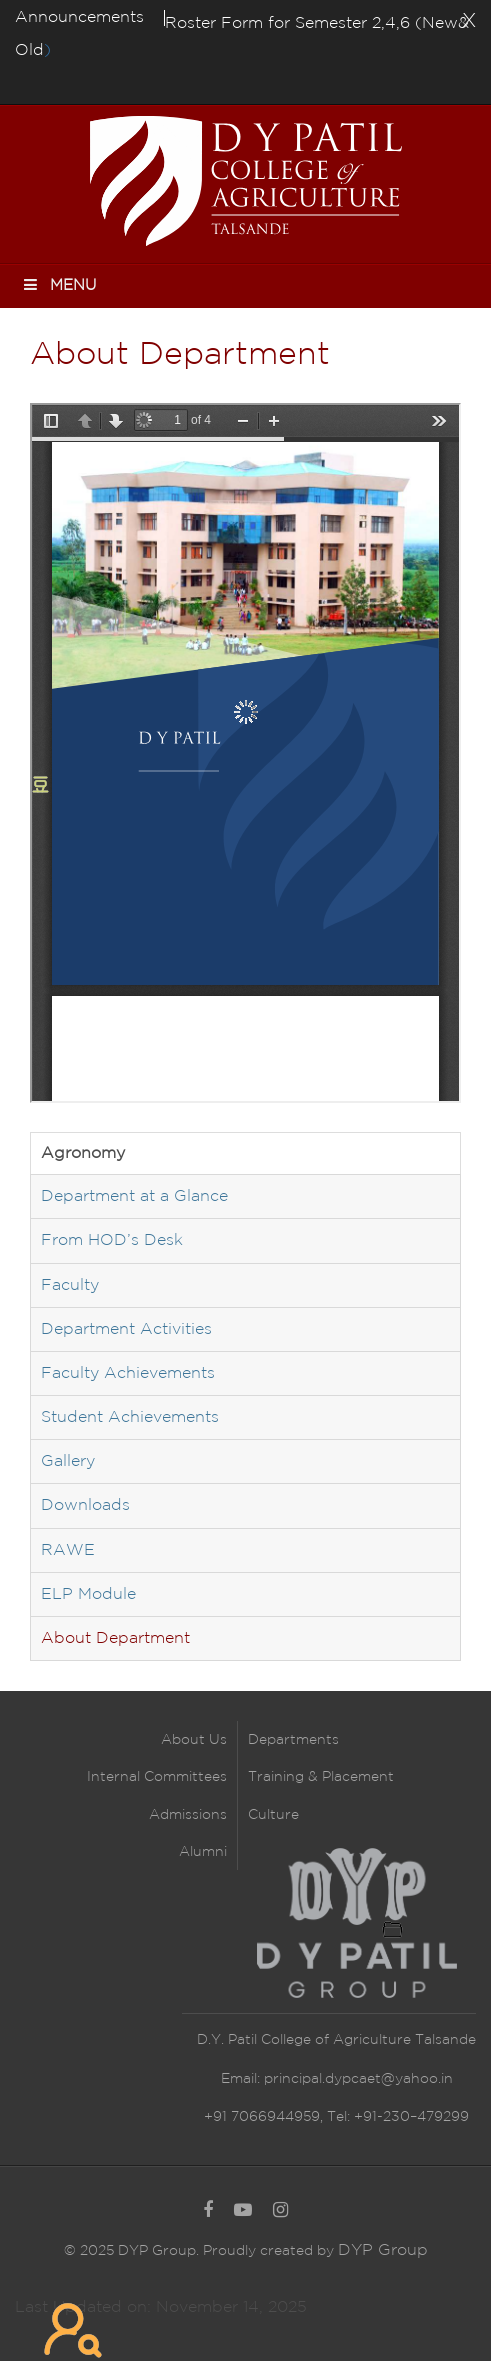 This screenshot has width=491, height=2361. I want to click on open folder to view contents, so click(392, 1929).